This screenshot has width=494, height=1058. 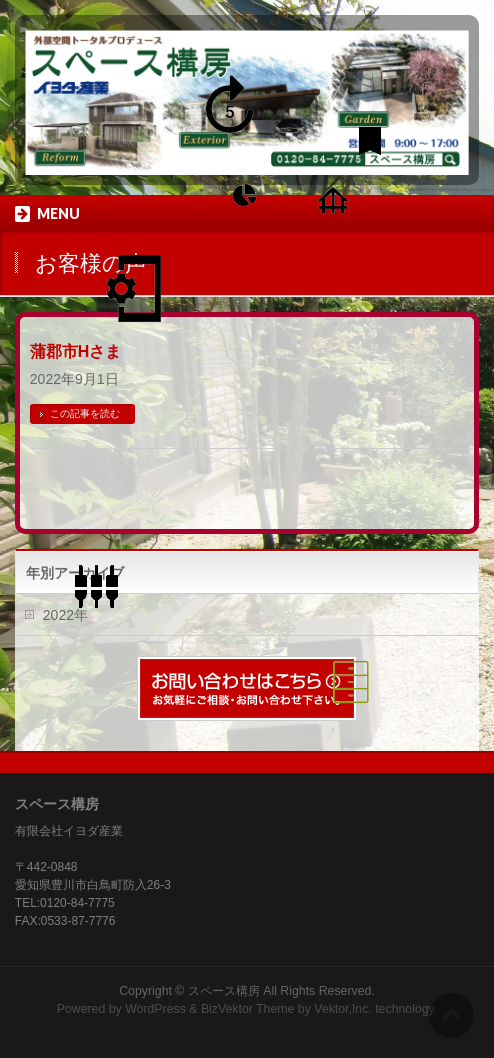 What do you see at coordinates (370, 141) in the screenshot?
I see `save this item to your bookmarks` at bounding box center [370, 141].